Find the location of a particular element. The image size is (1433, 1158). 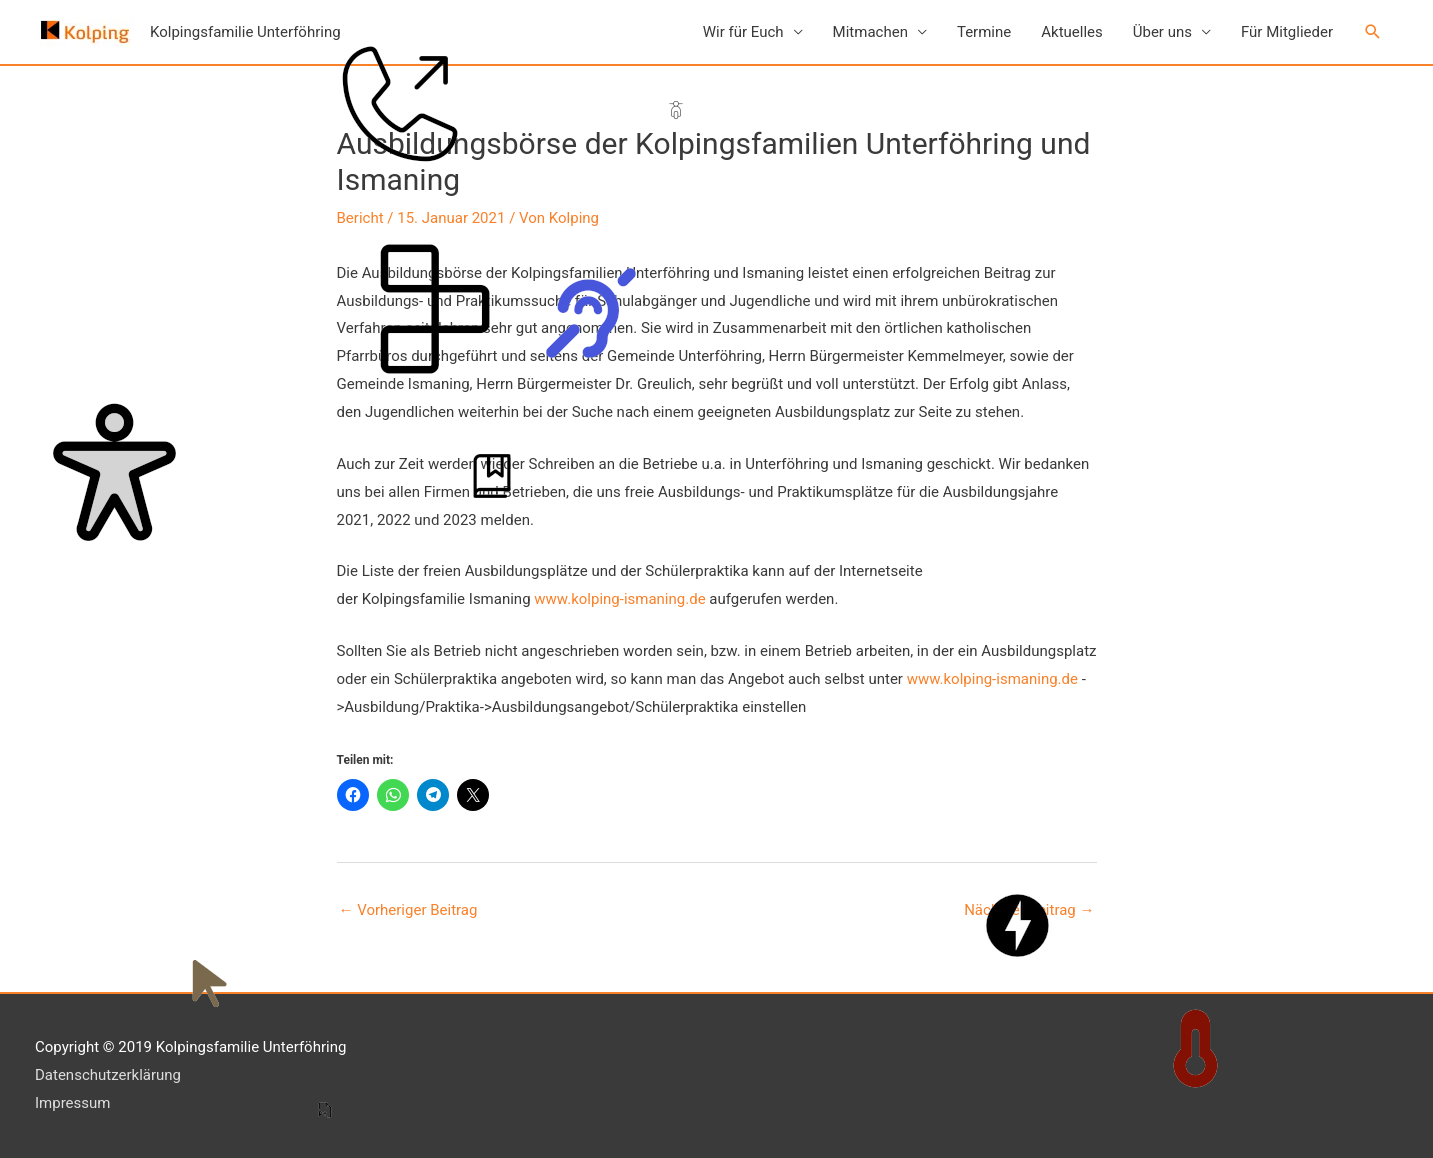

indicates offline mode or cached content available is located at coordinates (1017, 925).